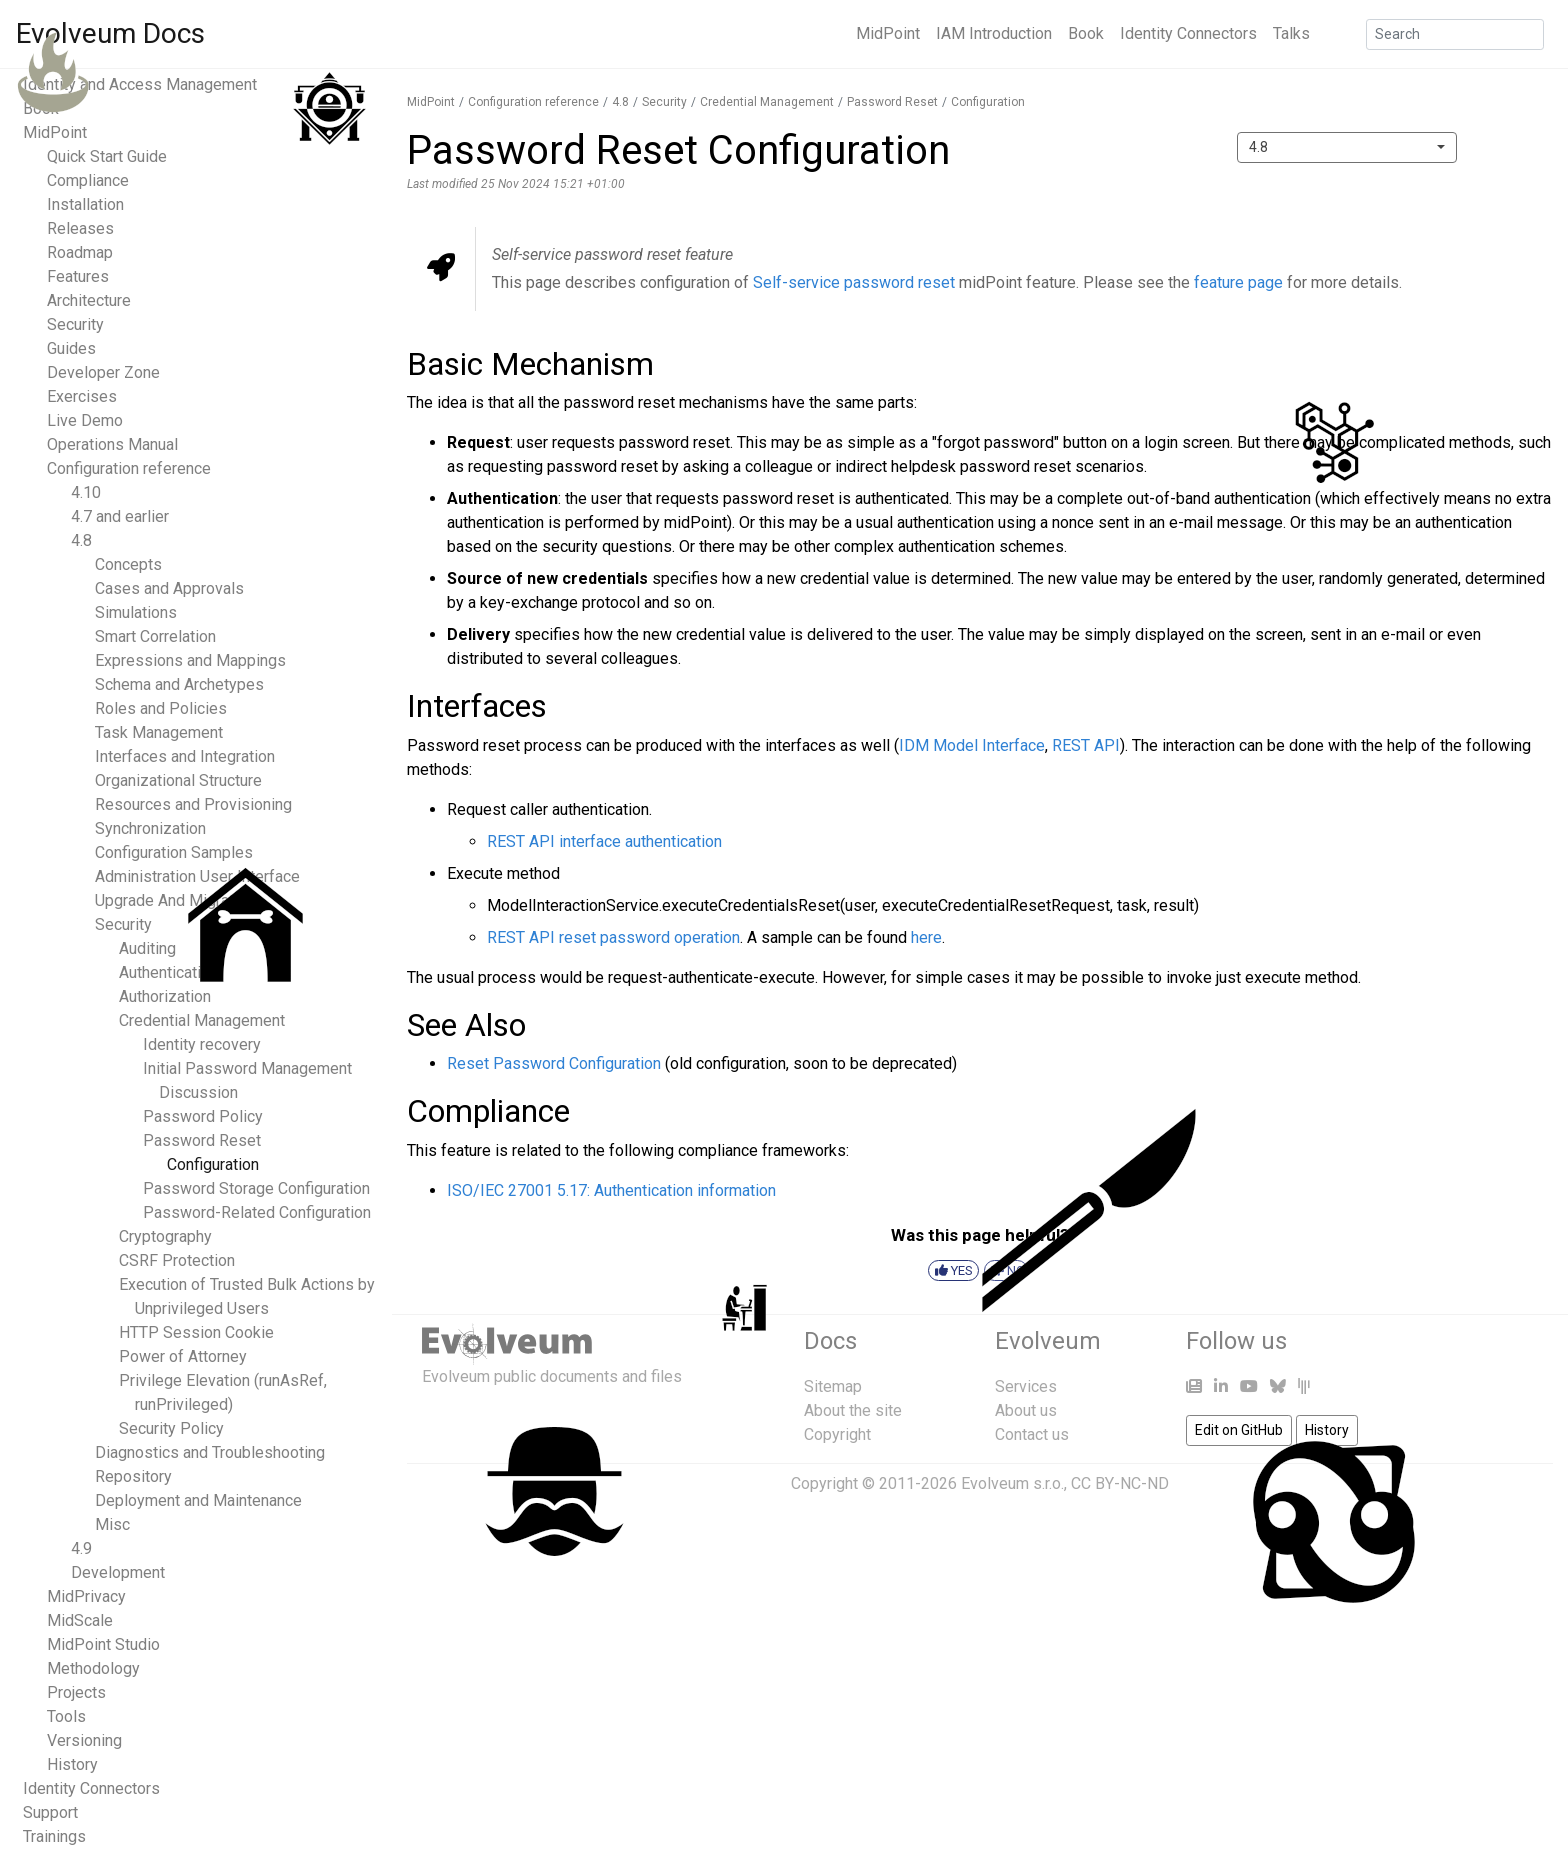 This screenshot has width=1568, height=1854. Describe the element at coordinates (1334, 1522) in the screenshot. I see `sync or synchronization in progress` at that location.